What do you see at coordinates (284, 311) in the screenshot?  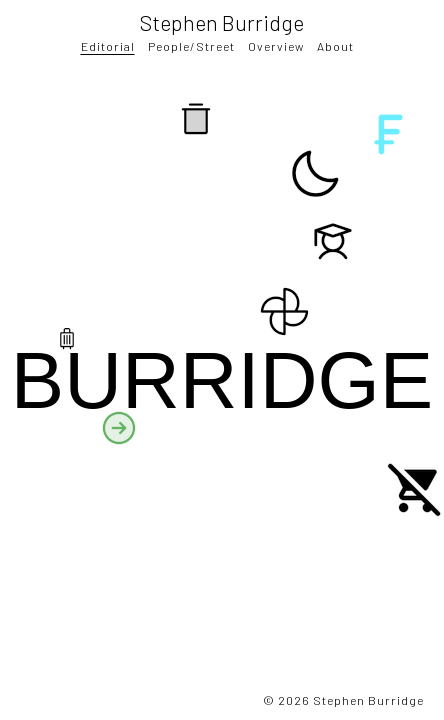 I see `open google photos app` at bounding box center [284, 311].